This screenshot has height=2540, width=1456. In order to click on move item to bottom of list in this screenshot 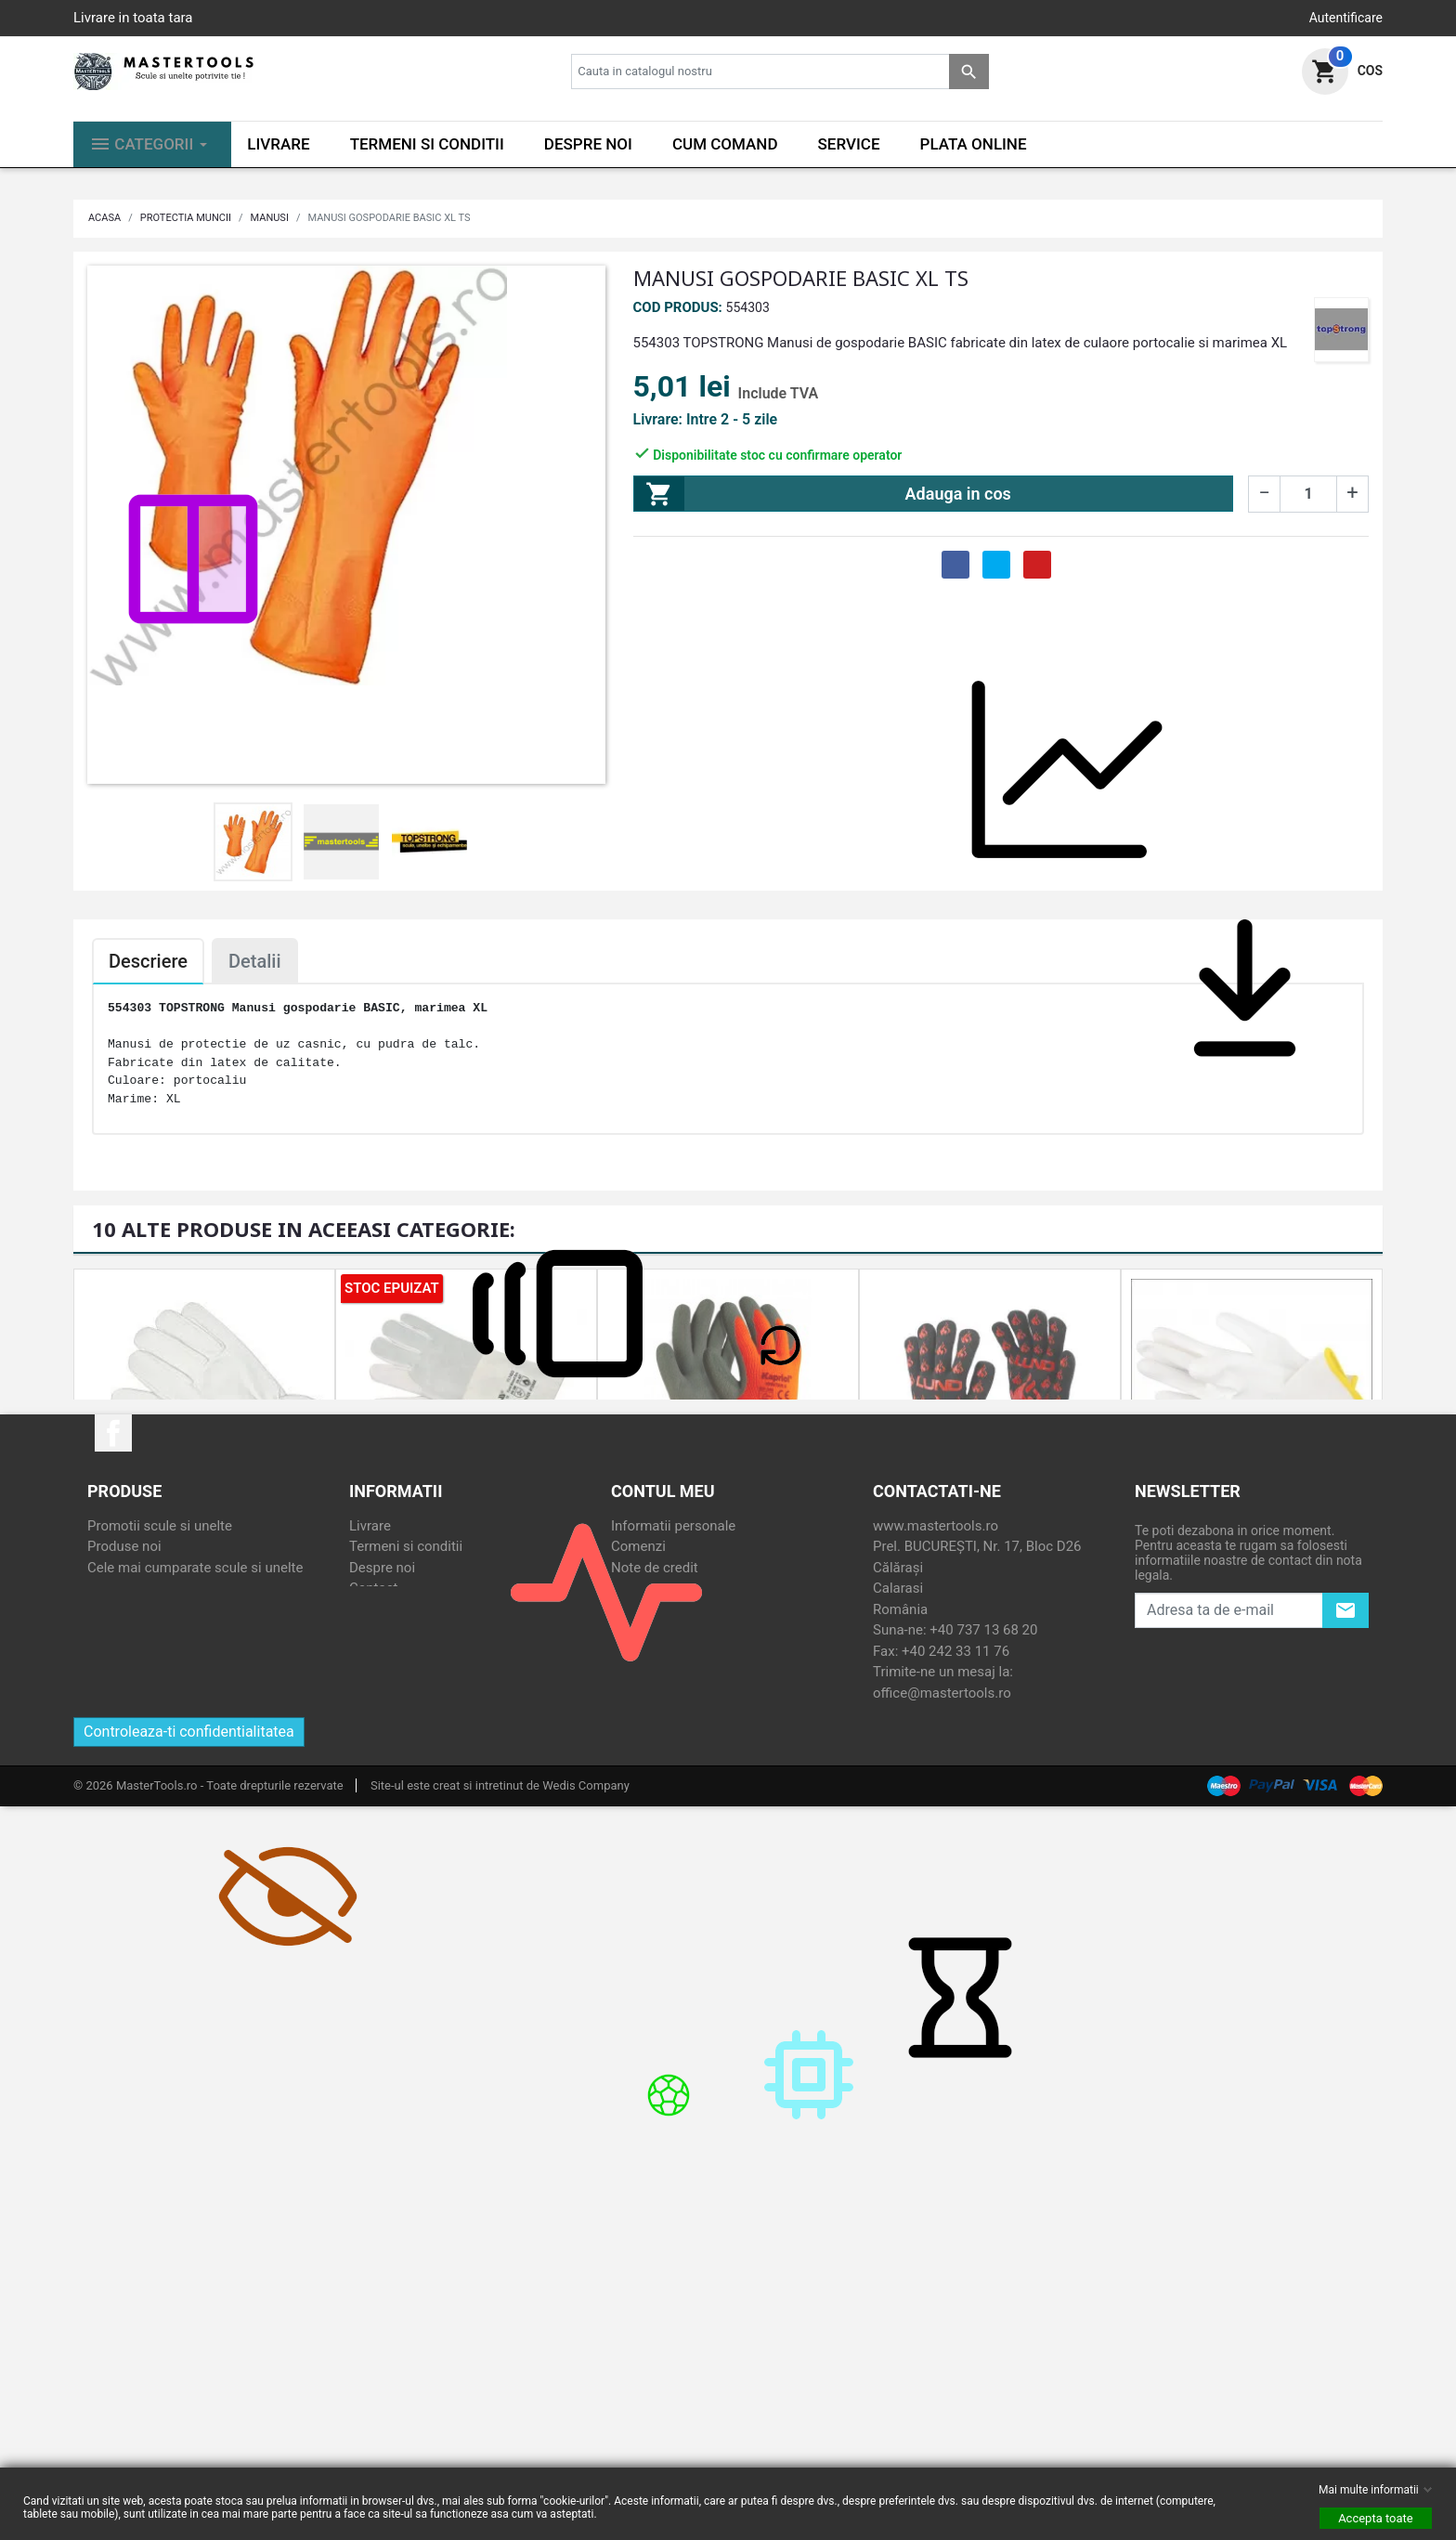, I will do `click(1244, 990)`.